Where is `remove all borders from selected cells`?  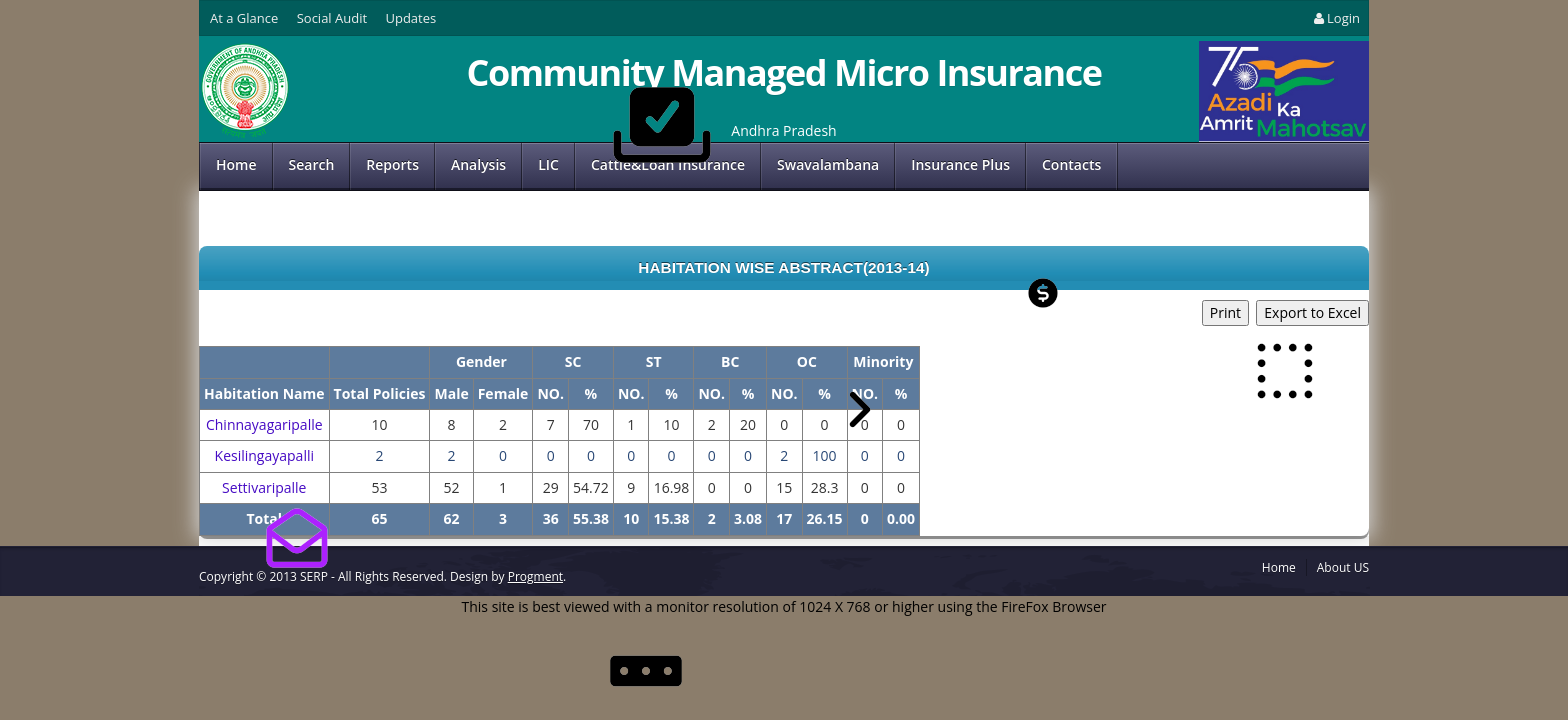
remove all borders from selected cells is located at coordinates (1285, 371).